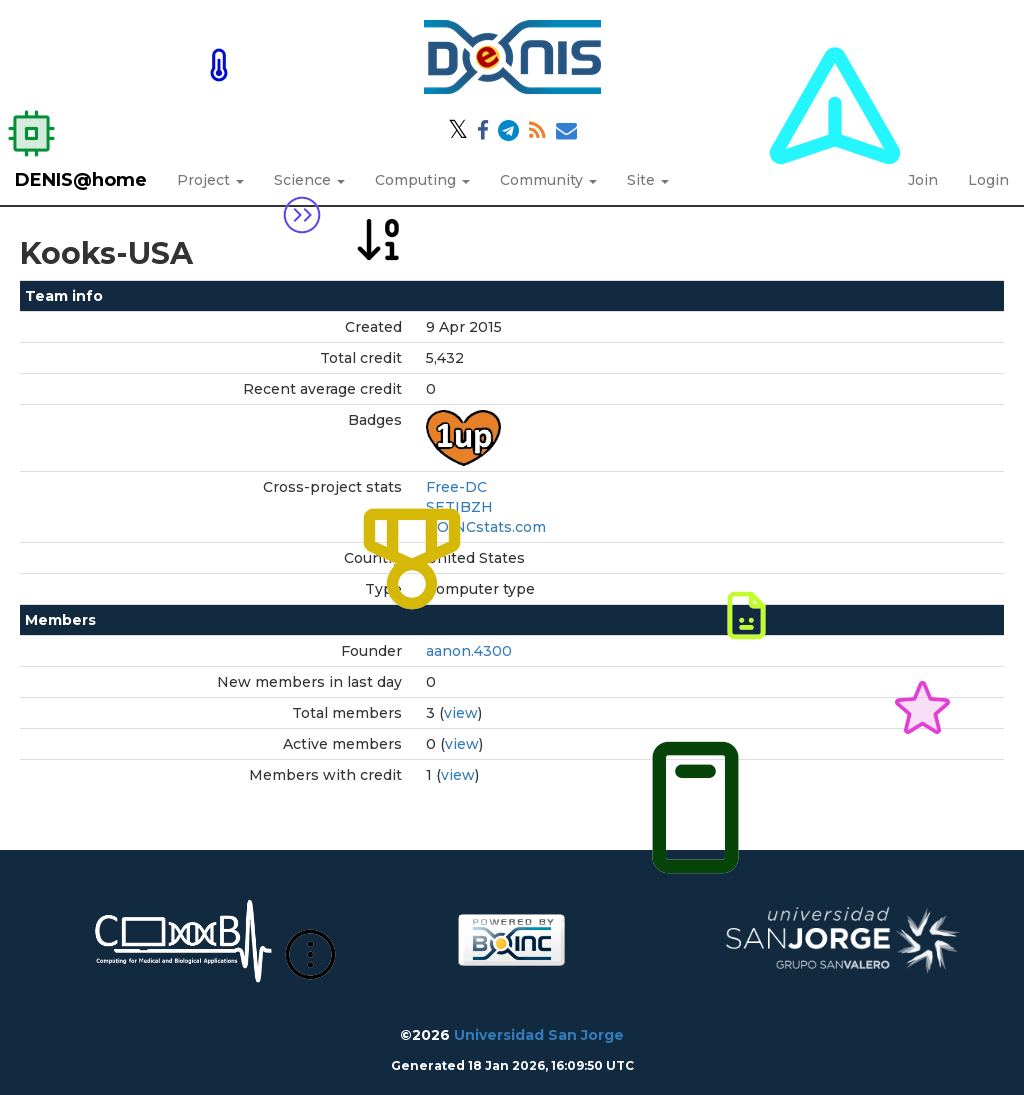  Describe the element at coordinates (302, 215) in the screenshot. I see `skip forward or advance to next item` at that location.